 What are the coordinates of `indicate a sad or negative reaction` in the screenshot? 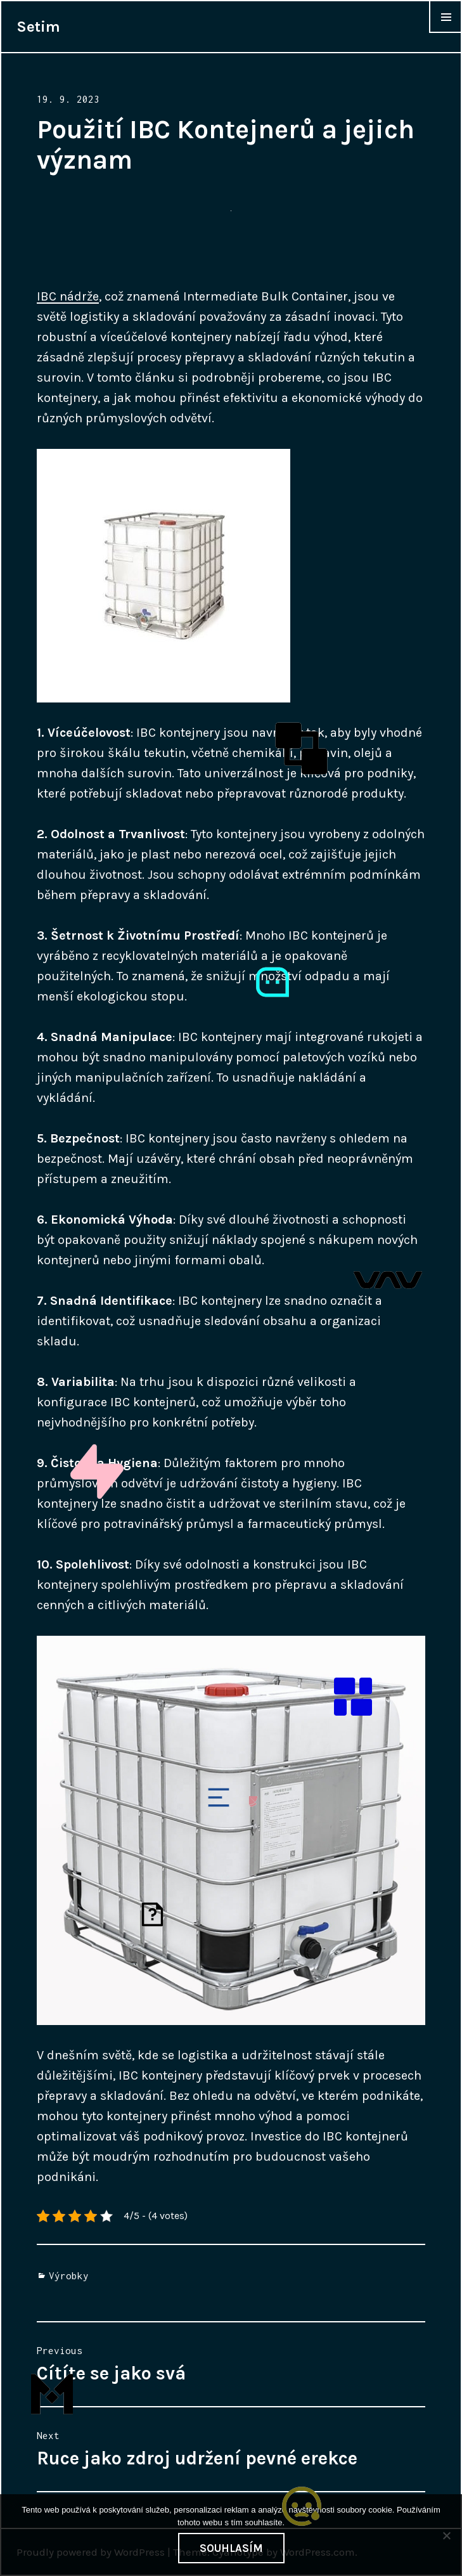 It's located at (302, 2506).